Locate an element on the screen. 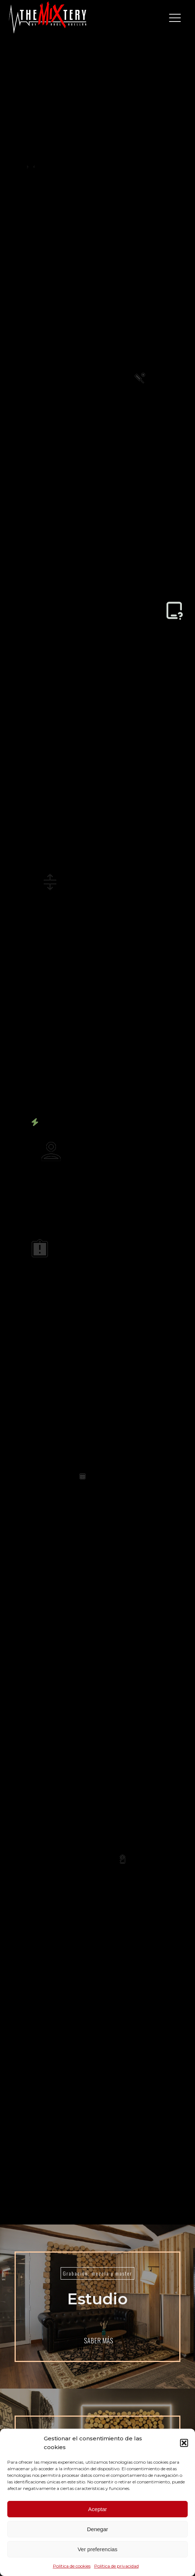  configure audio/video input connections is located at coordinates (80, 2347).